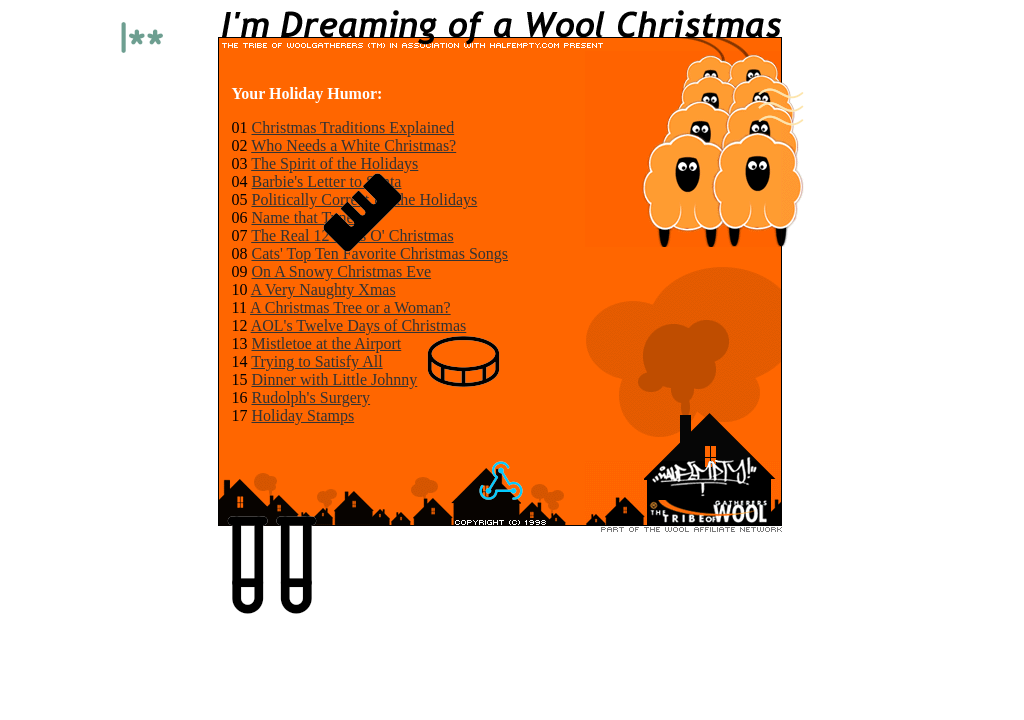 The width and height of the screenshot is (1024, 720). Describe the element at coordinates (463, 361) in the screenshot. I see `view your coin balance or currency` at that location.